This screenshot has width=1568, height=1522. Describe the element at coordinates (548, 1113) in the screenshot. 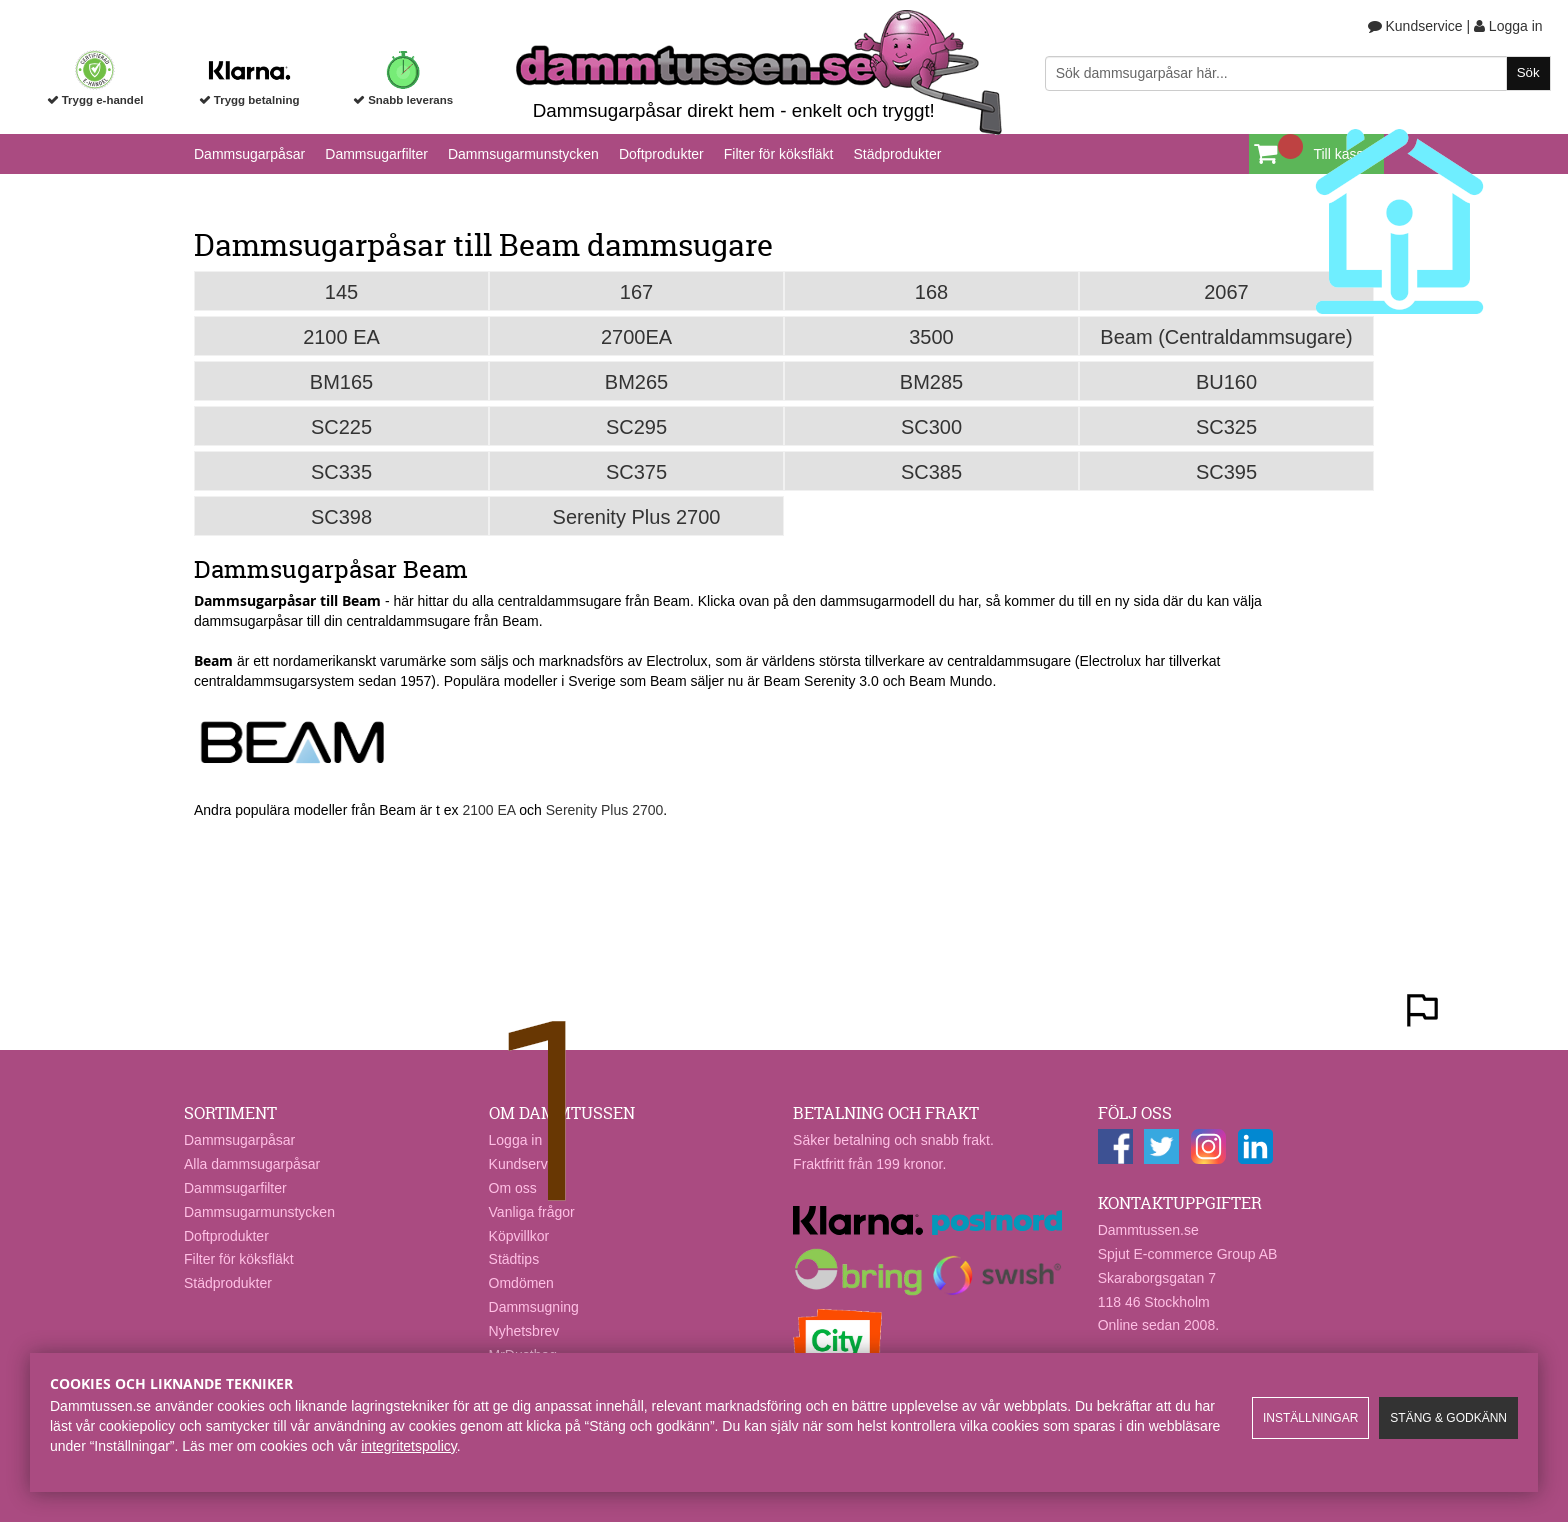

I see `indicates first item or top priority` at that location.